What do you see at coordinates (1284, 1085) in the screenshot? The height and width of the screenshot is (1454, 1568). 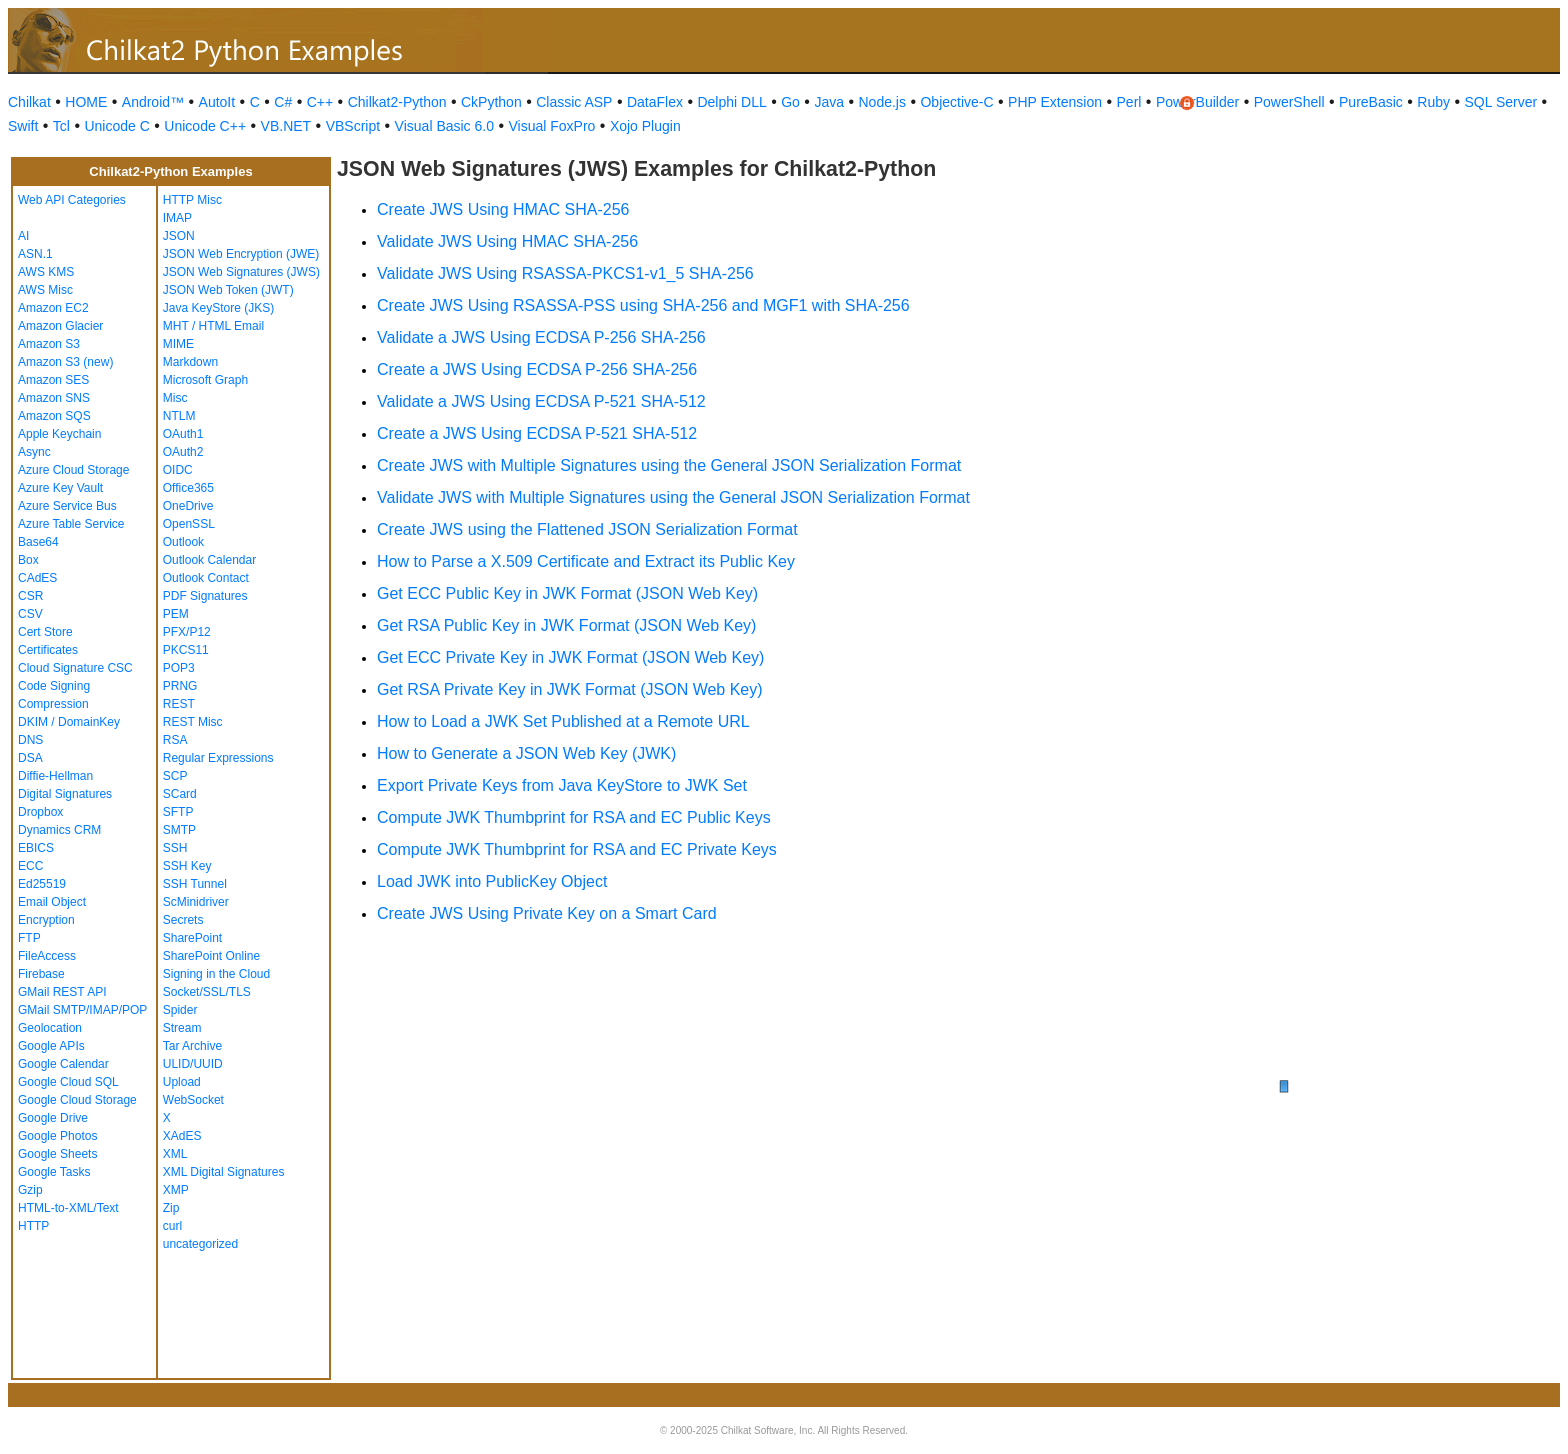 I see `iPad Mini device icon` at bounding box center [1284, 1085].